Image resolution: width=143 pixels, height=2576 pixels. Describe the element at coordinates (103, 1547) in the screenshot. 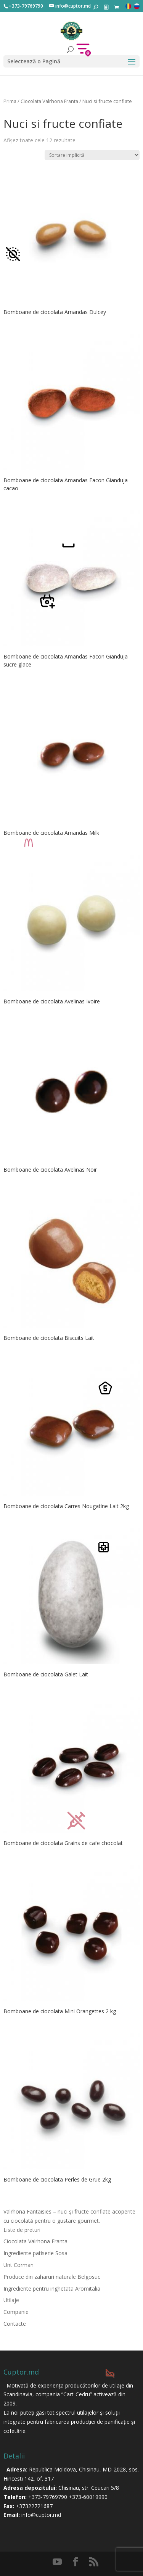

I see `view pages or documents` at that location.